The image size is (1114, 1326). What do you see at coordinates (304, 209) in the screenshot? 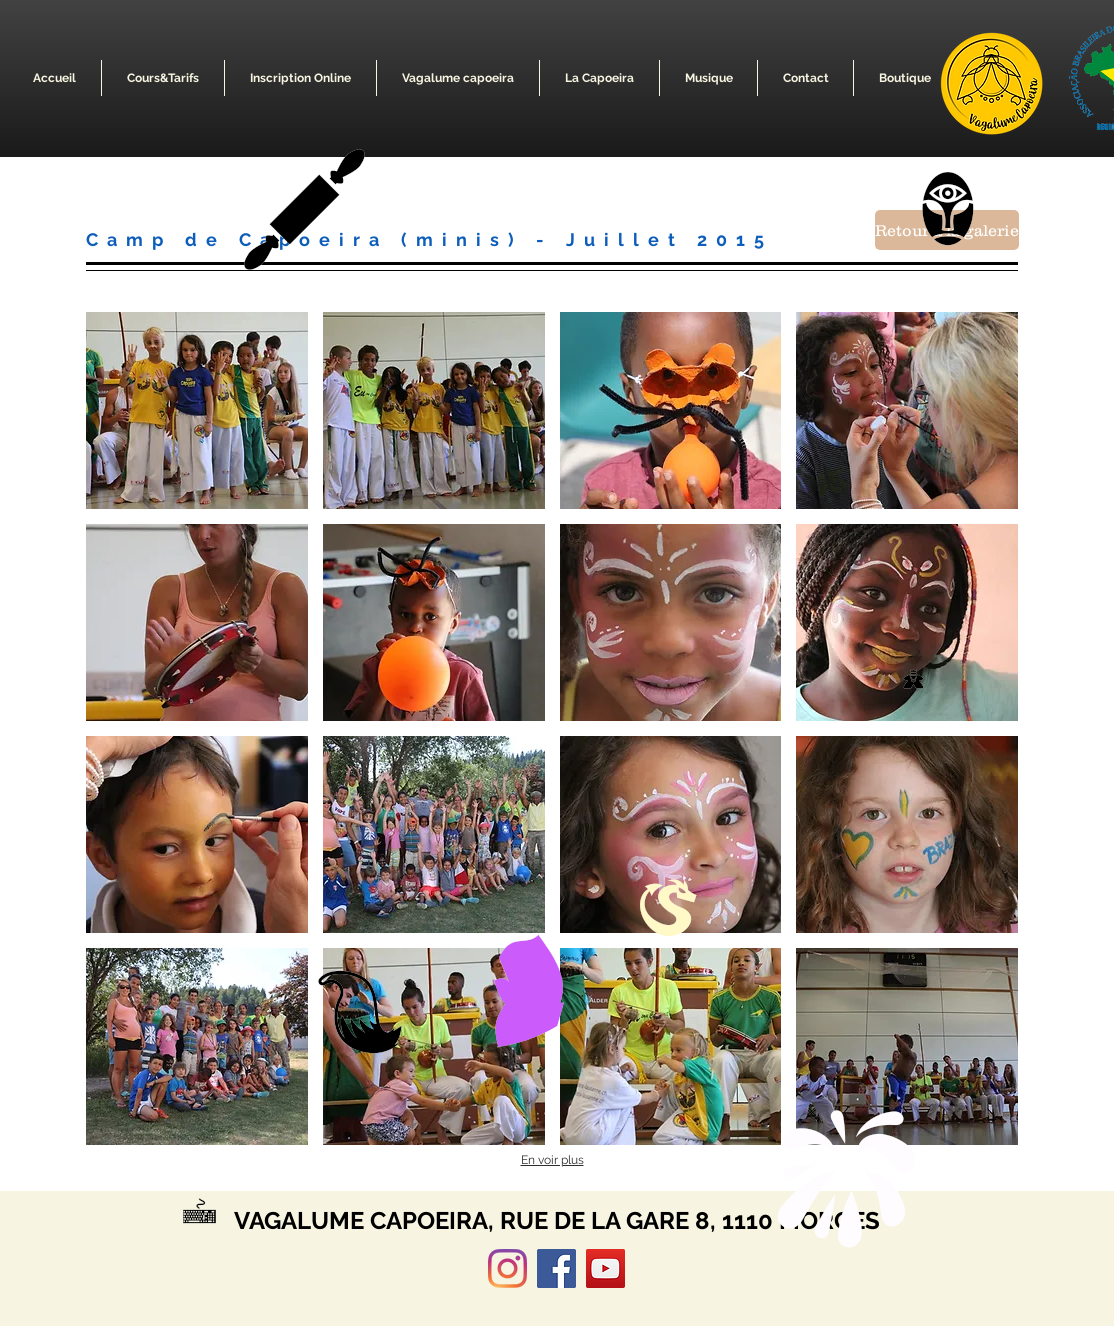
I see `access baking or cooking tools` at bounding box center [304, 209].